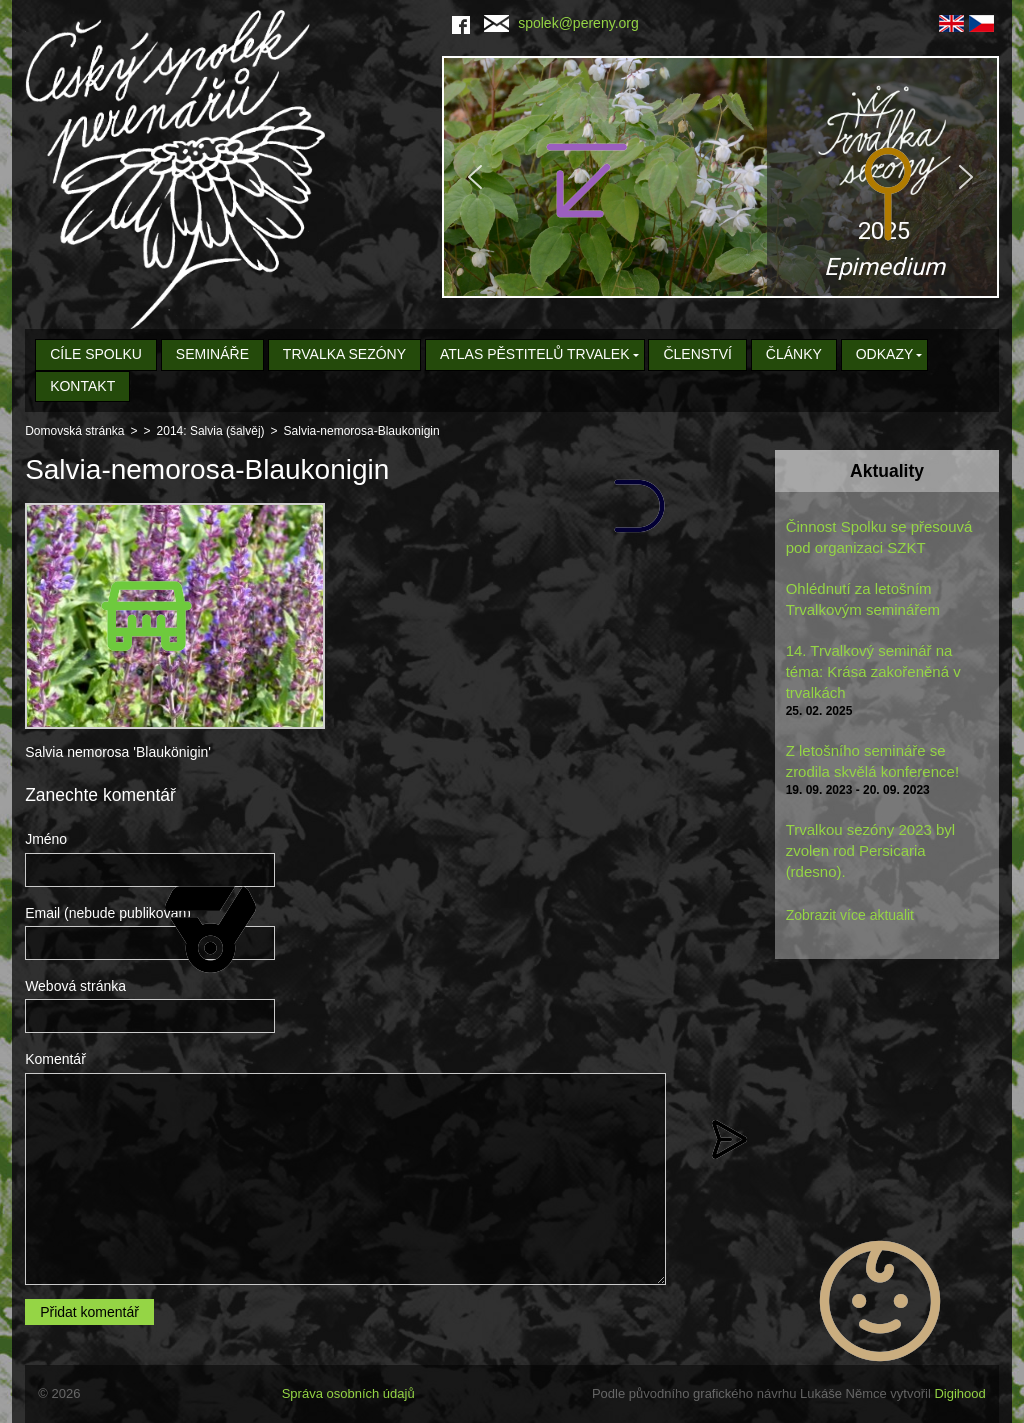 Image resolution: width=1024 pixels, height=1423 pixels. Describe the element at coordinates (146, 617) in the screenshot. I see `select off-road vehicle type` at that location.